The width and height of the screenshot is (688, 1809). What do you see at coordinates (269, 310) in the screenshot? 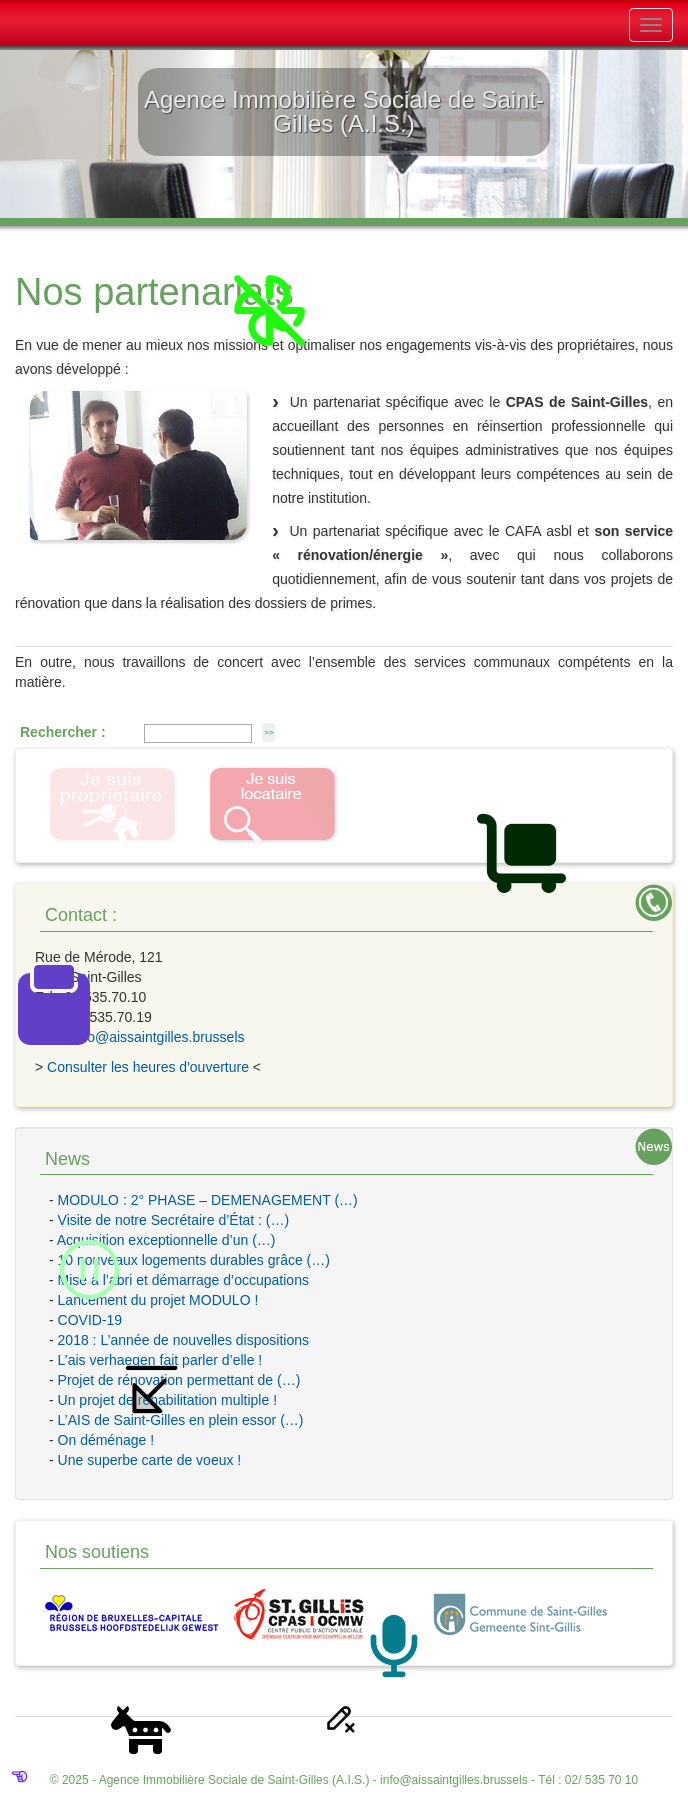
I see `wind energy source disabled or unavailable` at bounding box center [269, 310].